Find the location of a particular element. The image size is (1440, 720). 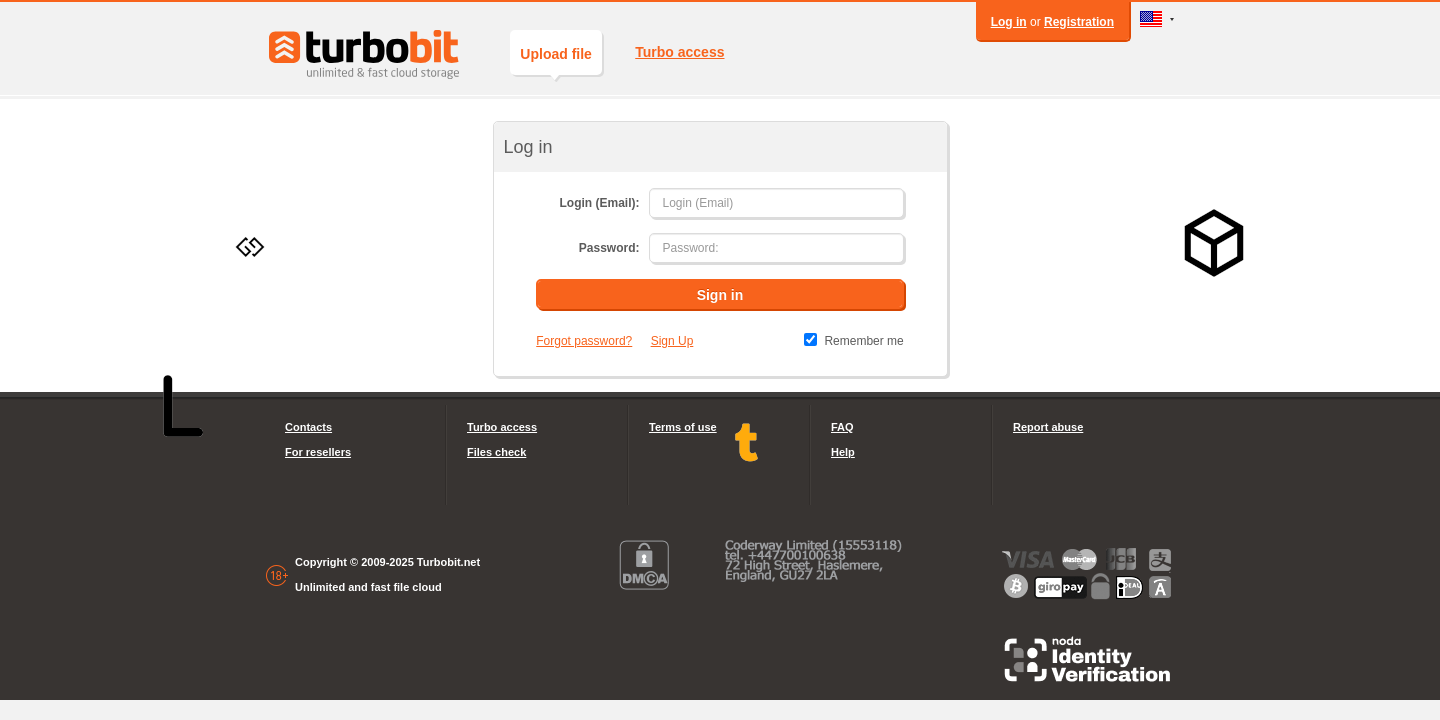

open tumblr app is located at coordinates (746, 442).